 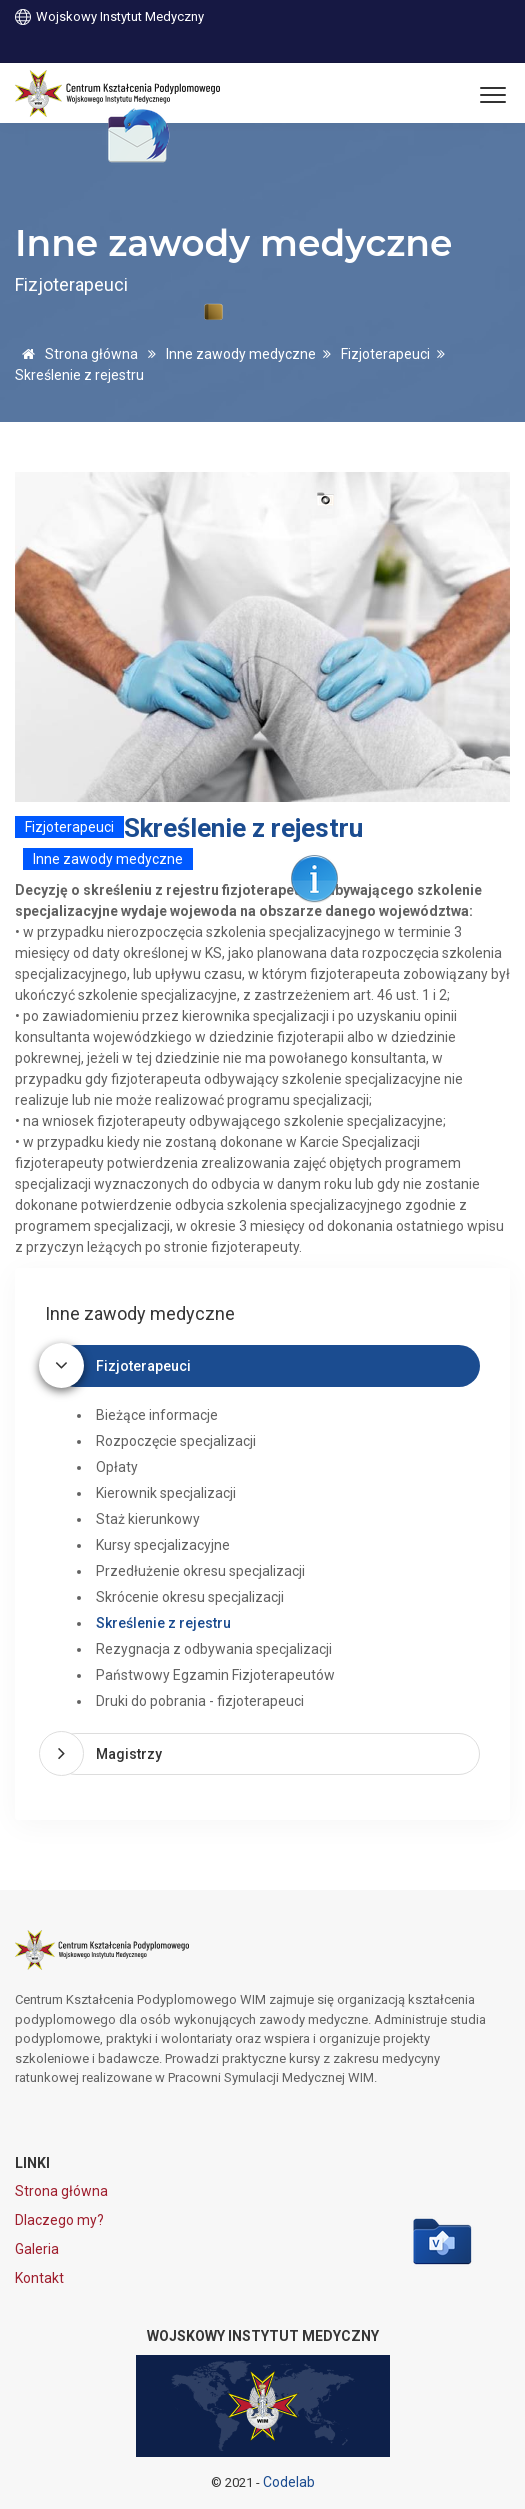 I want to click on access your desktop folder, so click(x=213, y=311).